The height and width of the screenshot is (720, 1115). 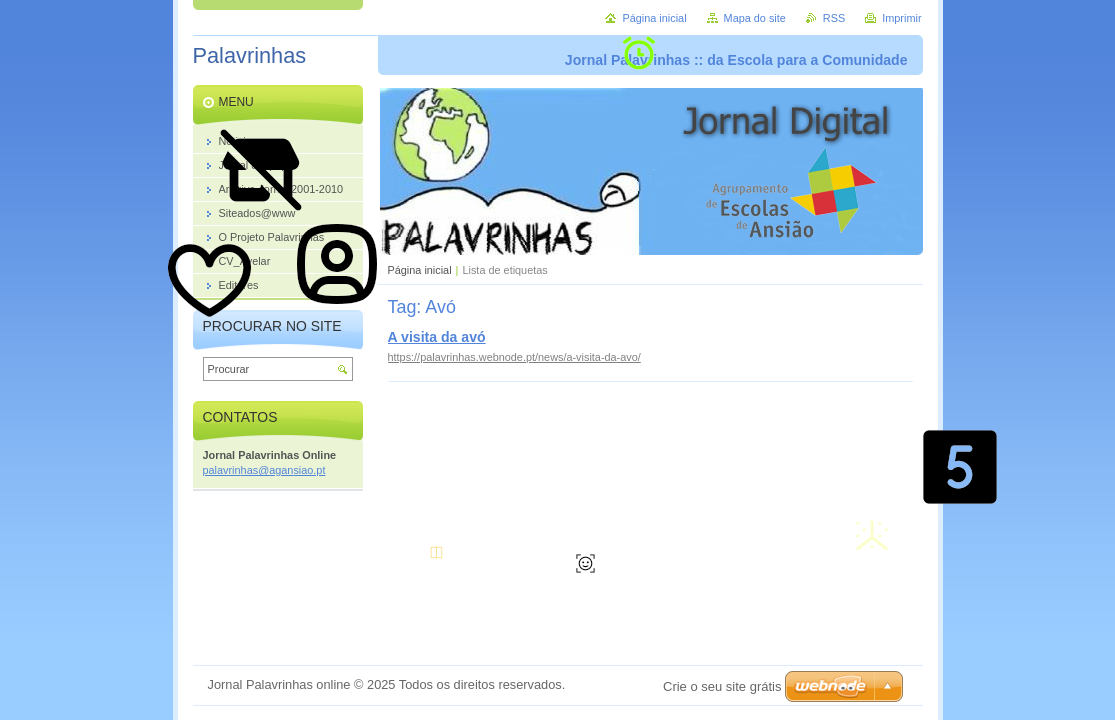 I want to click on scan face to unlock or authenticate, so click(x=585, y=563).